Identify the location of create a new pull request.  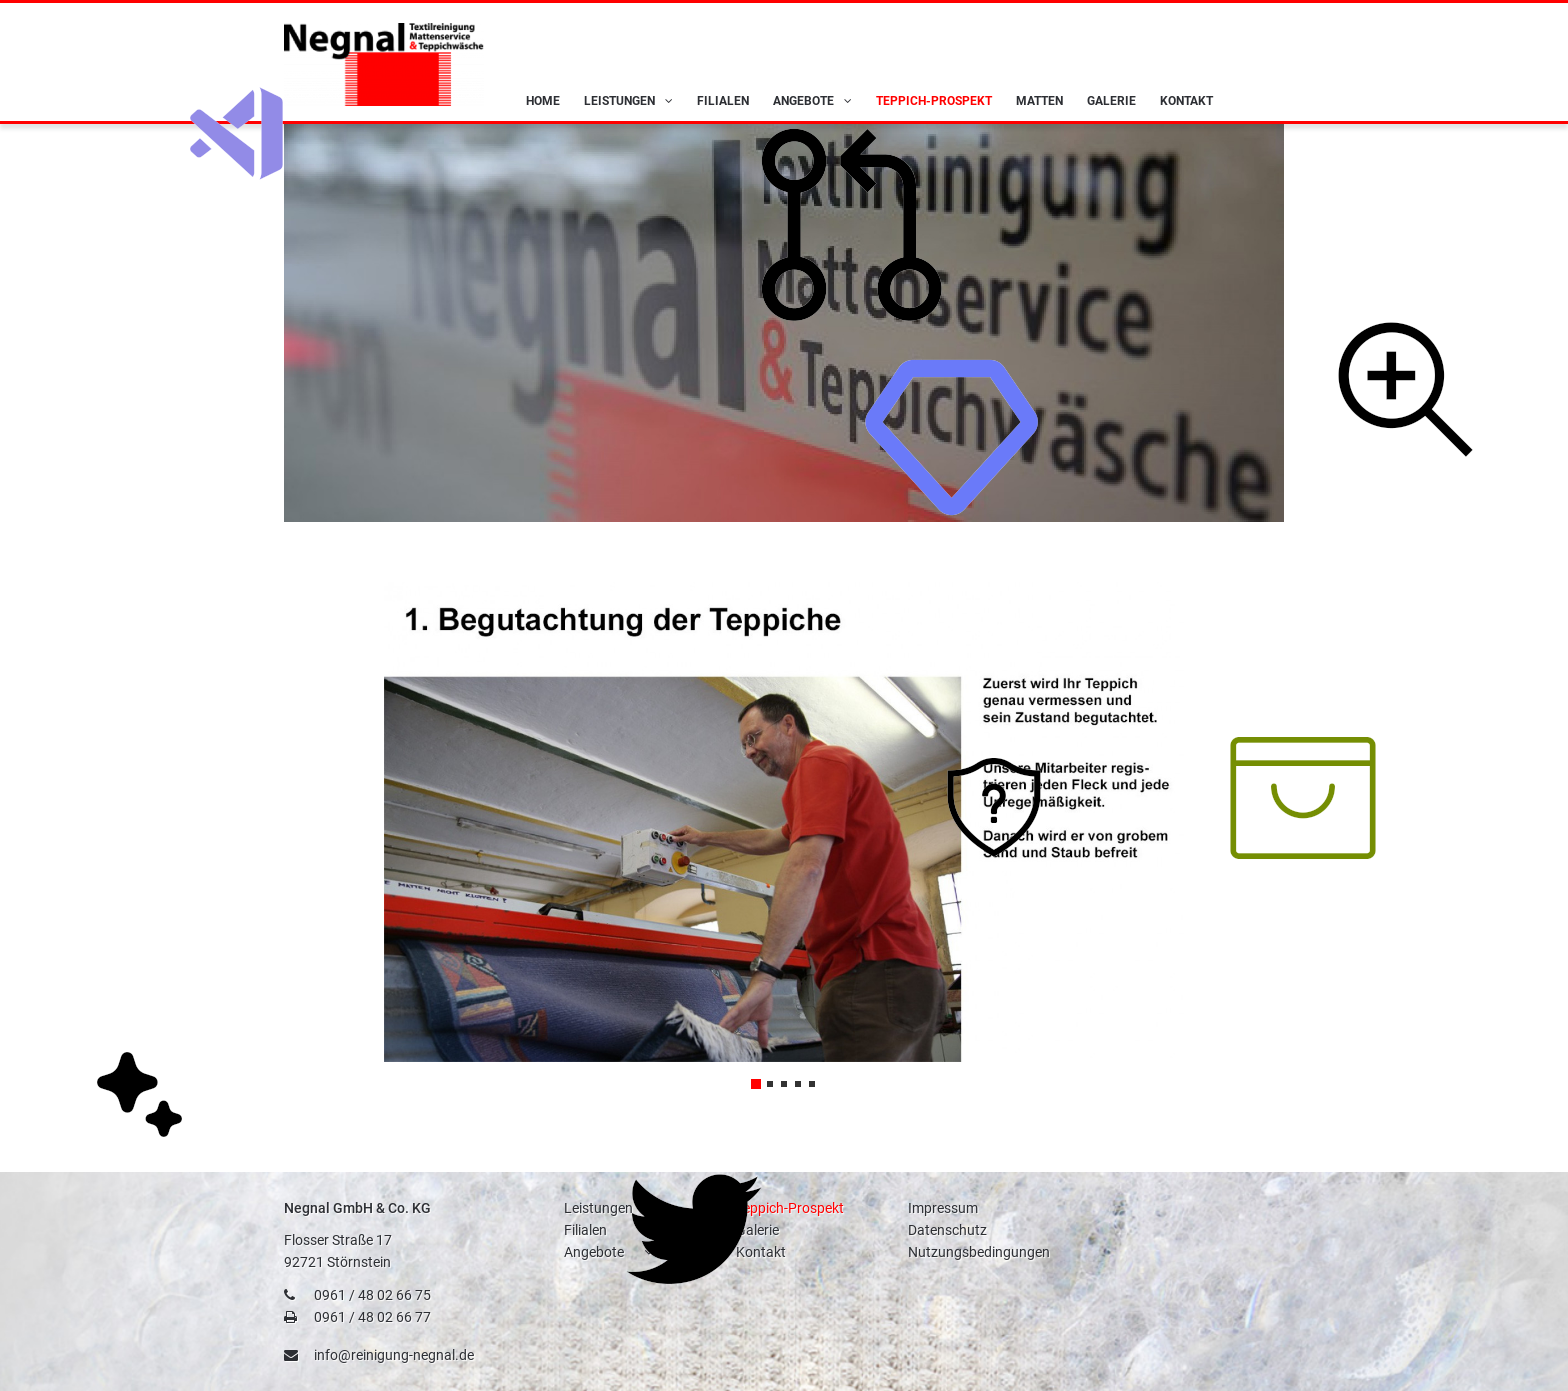
(851, 218).